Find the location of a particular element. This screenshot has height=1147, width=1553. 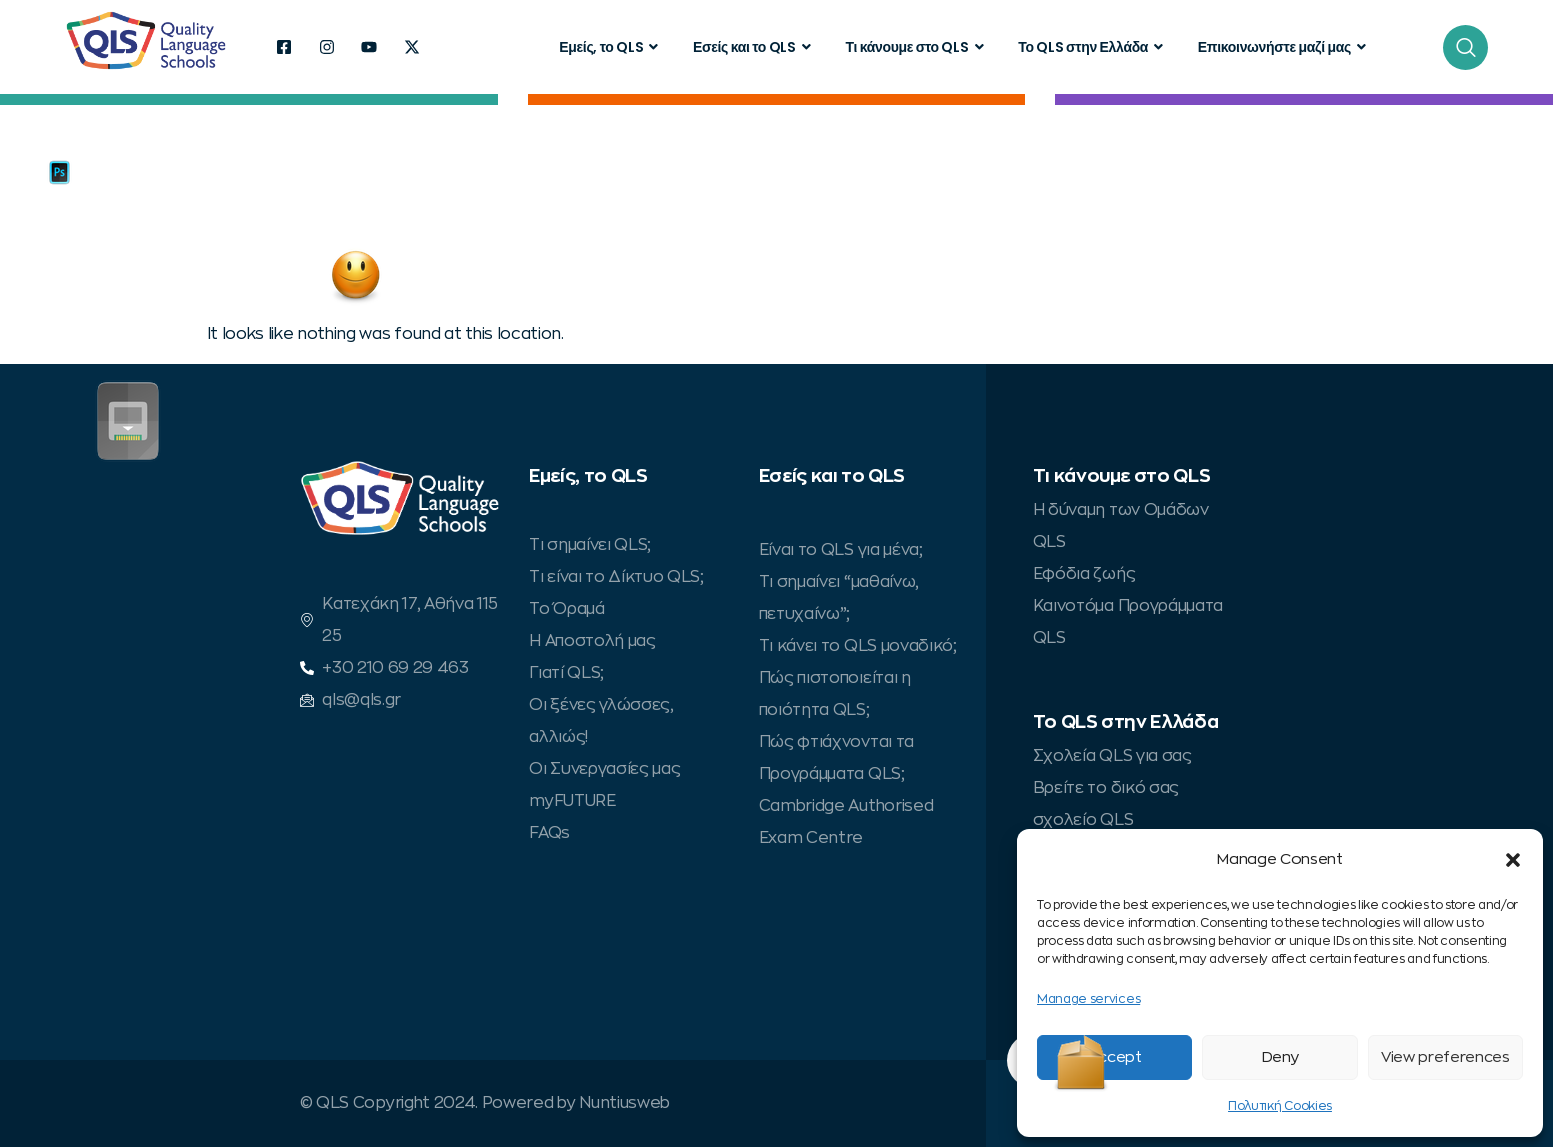

adobe photoshop file type indicator is located at coordinates (59, 172).